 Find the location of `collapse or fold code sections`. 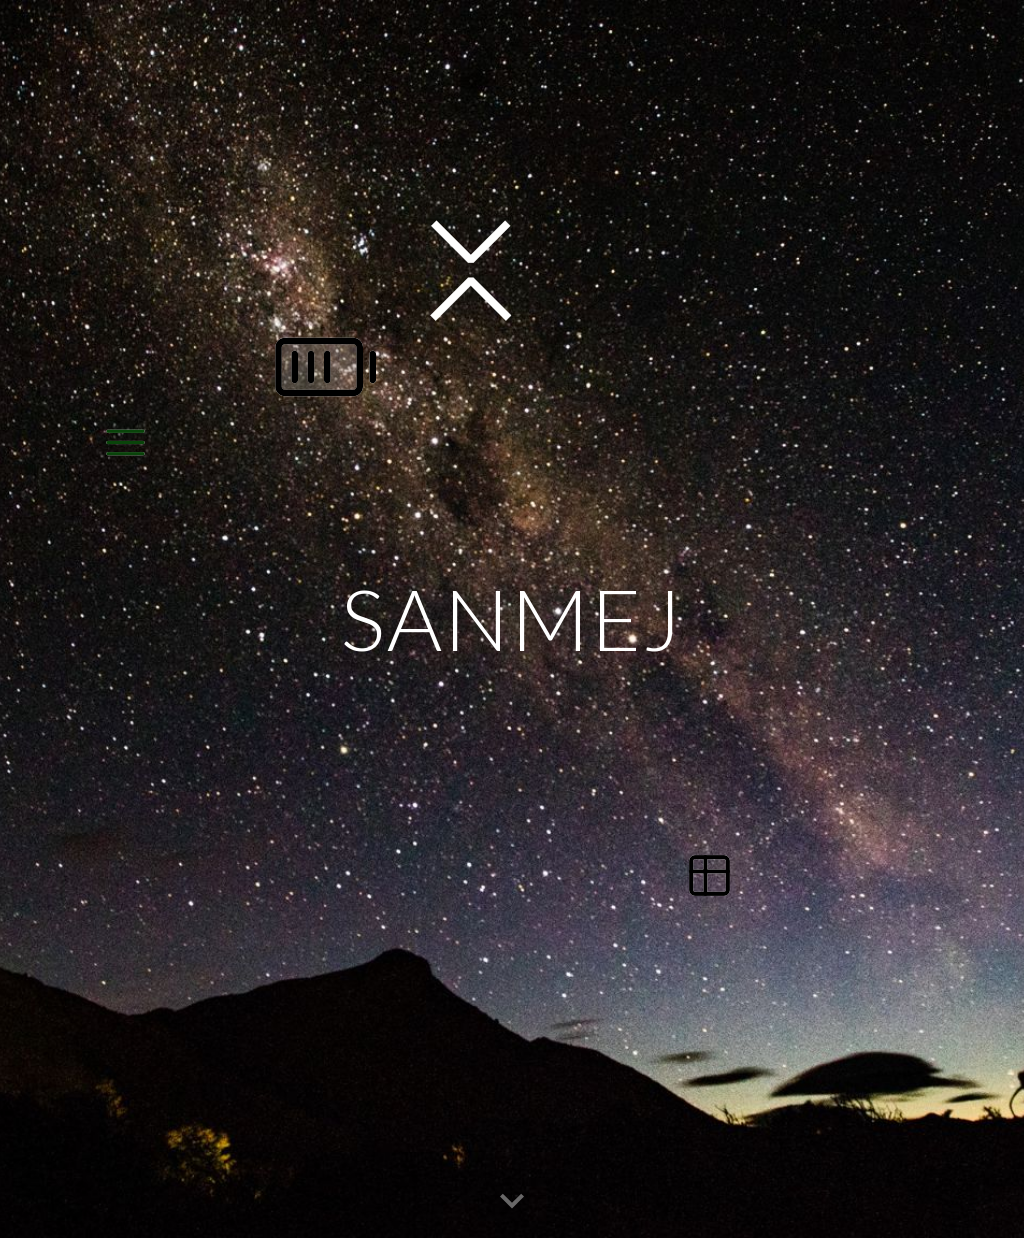

collapse or fold code sections is located at coordinates (471, 269).